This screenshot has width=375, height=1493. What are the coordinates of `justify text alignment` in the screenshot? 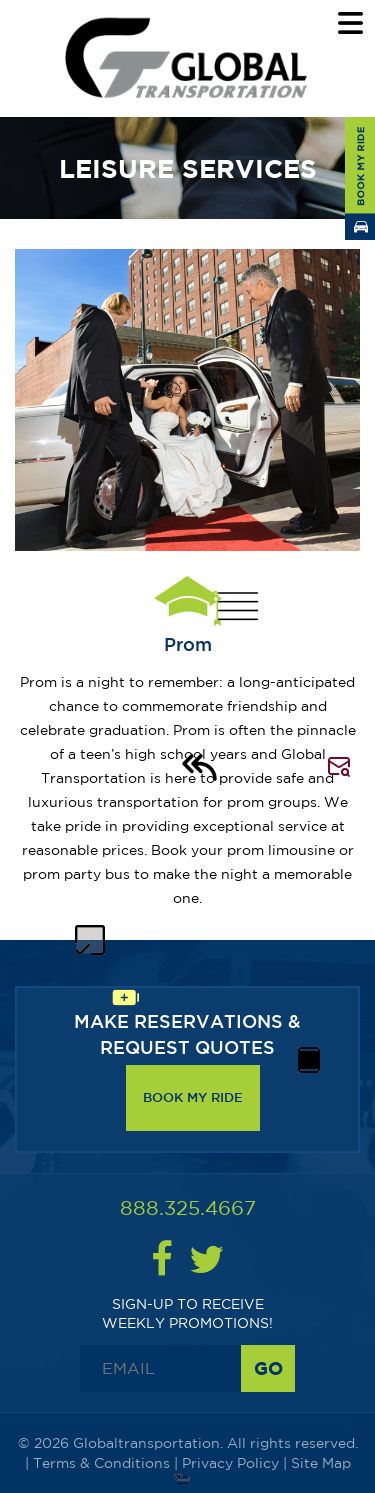 It's located at (238, 607).